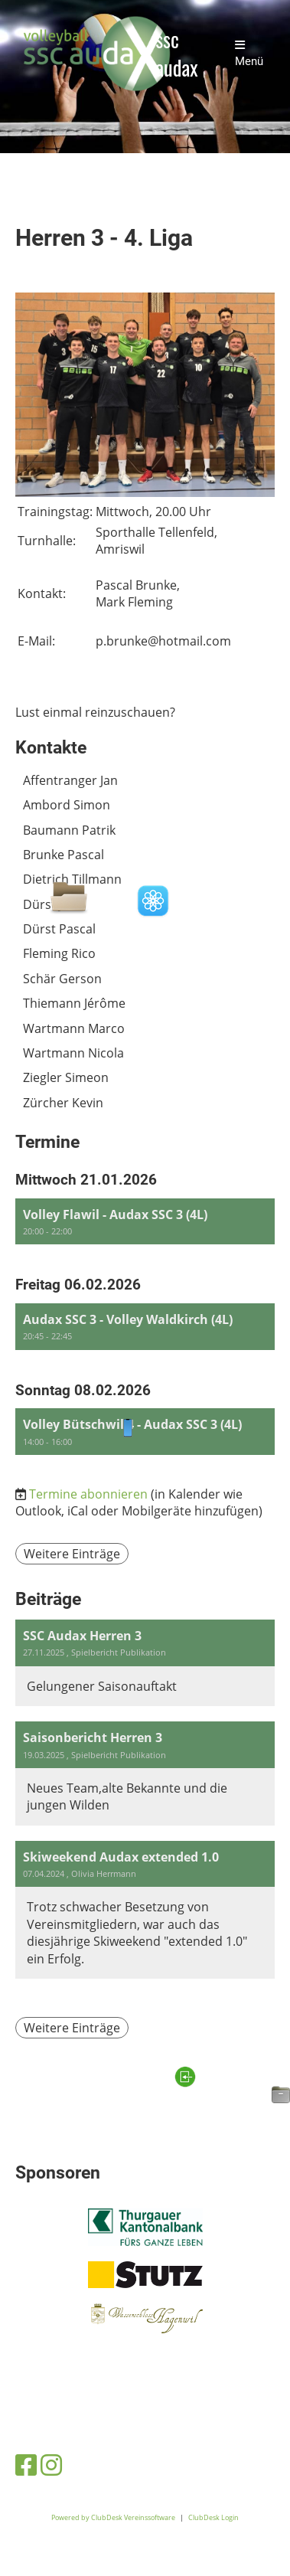 This screenshot has height=2576, width=290. What do you see at coordinates (281, 2094) in the screenshot?
I see `open the nautilus file manager` at bounding box center [281, 2094].